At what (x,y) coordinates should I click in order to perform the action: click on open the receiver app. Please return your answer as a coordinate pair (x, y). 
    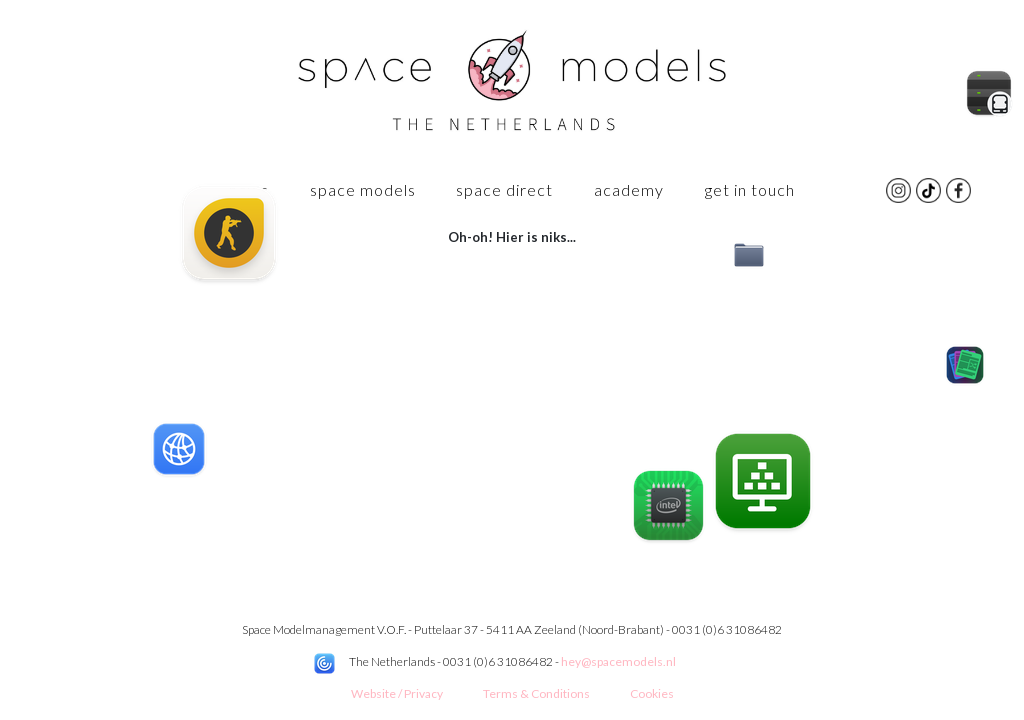
    Looking at the image, I should click on (324, 663).